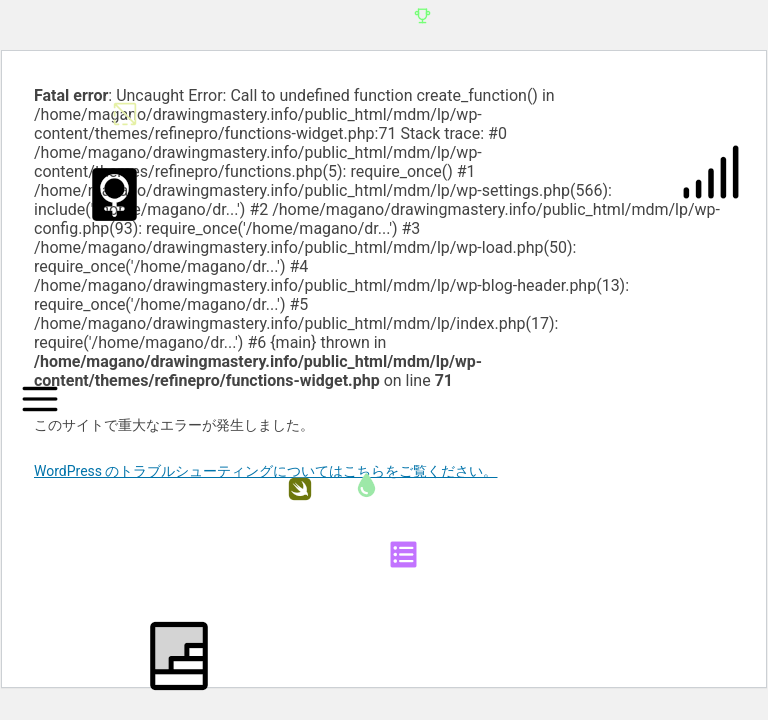  What do you see at coordinates (422, 15) in the screenshot?
I see `view achievements or awards` at bounding box center [422, 15].